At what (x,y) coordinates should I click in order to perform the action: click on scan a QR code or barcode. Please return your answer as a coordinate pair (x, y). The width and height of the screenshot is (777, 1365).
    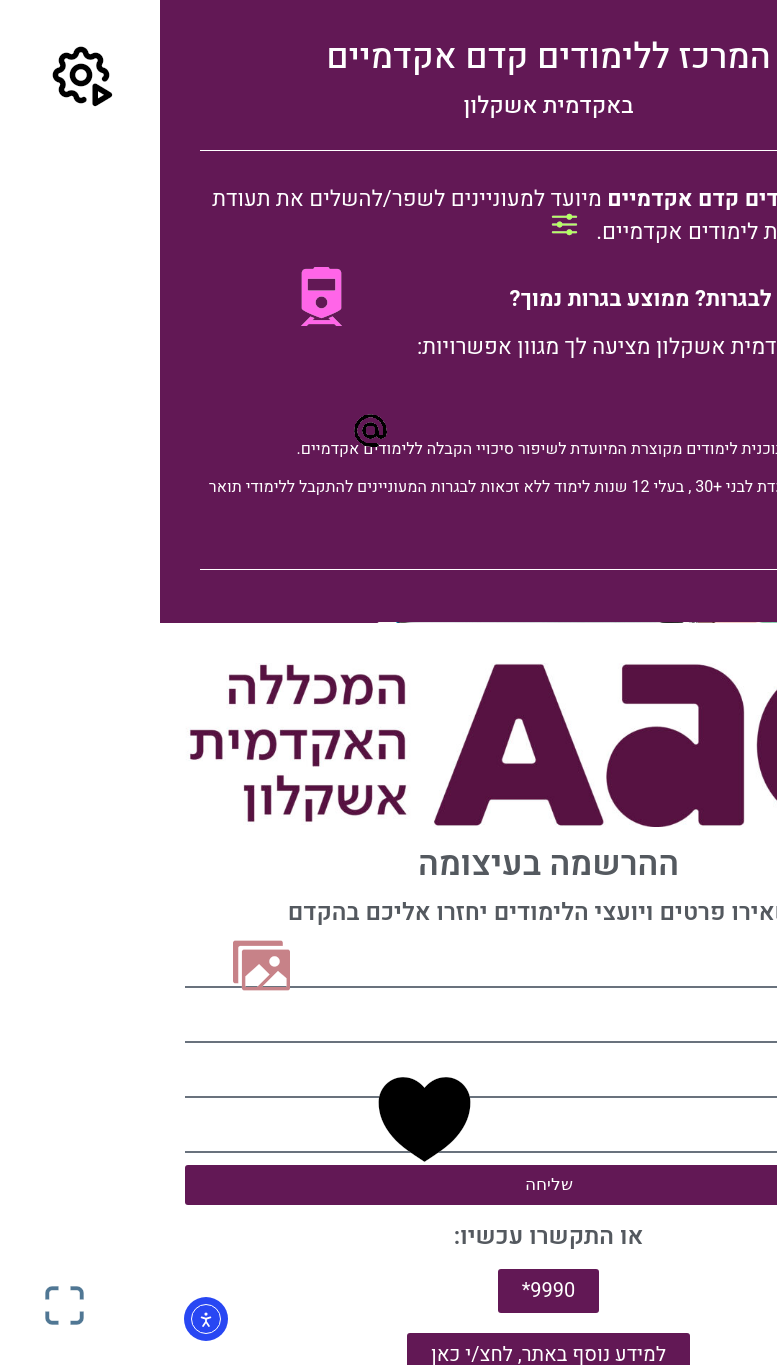
    Looking at the image, I should click on (64, 1305).